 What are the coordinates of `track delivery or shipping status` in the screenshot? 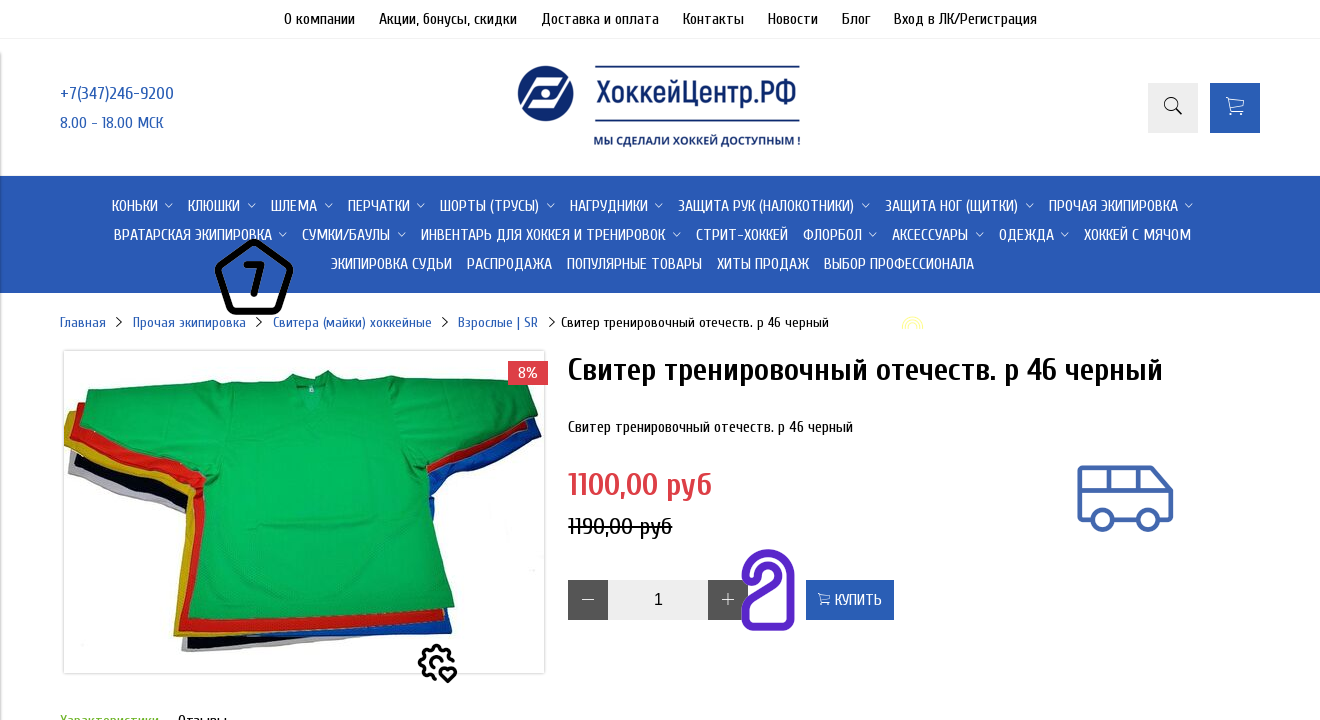 It's located at (1122, 497).